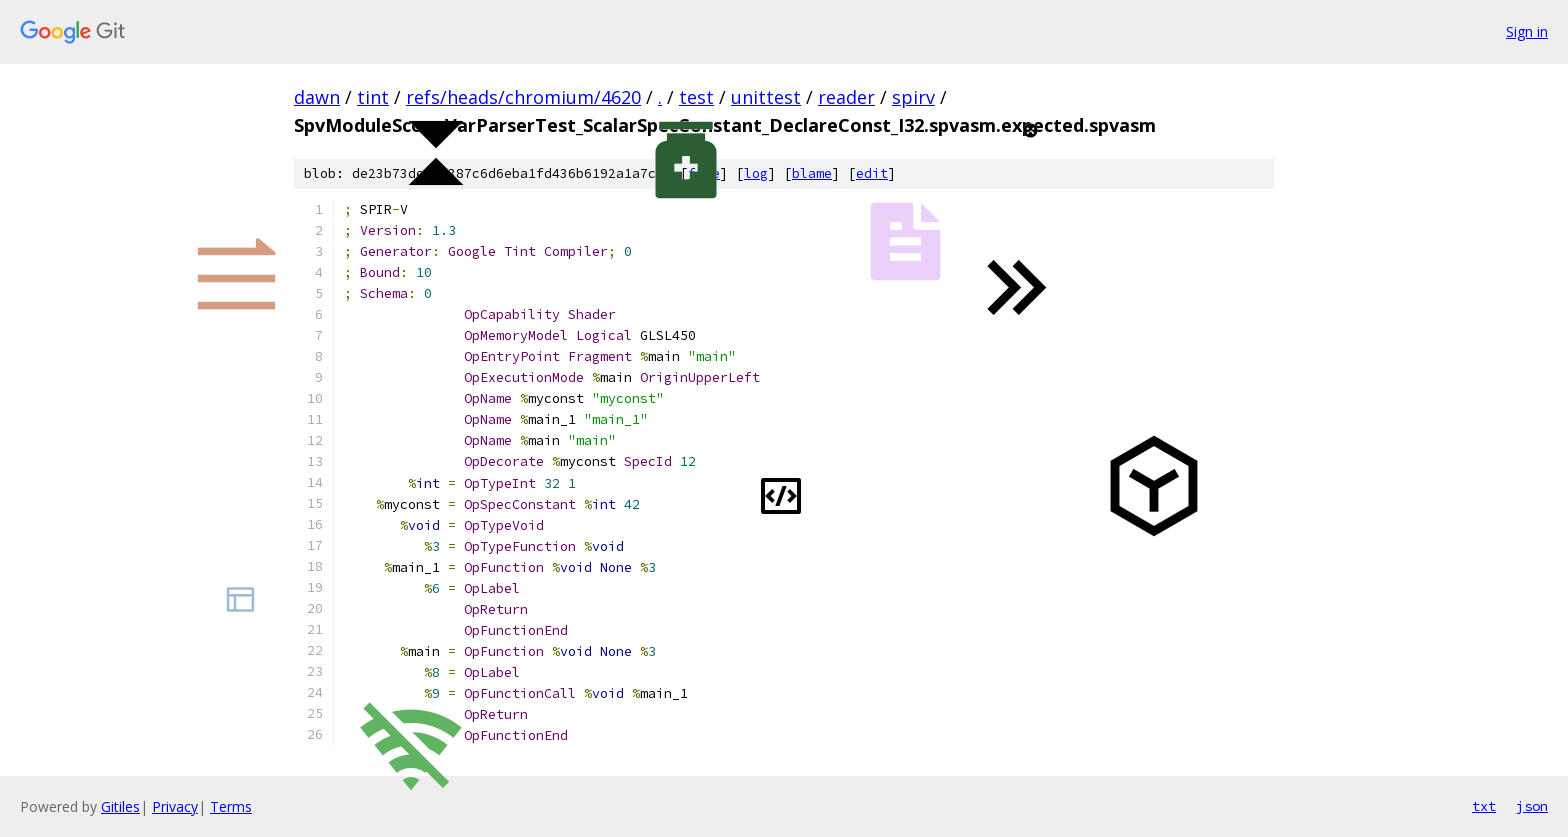 This screenshot has width=1568, height=837. What do you see at coordinates (236, 278) in the screenshot?
I see `play items in sequential order` at bounding box center [236, 278].